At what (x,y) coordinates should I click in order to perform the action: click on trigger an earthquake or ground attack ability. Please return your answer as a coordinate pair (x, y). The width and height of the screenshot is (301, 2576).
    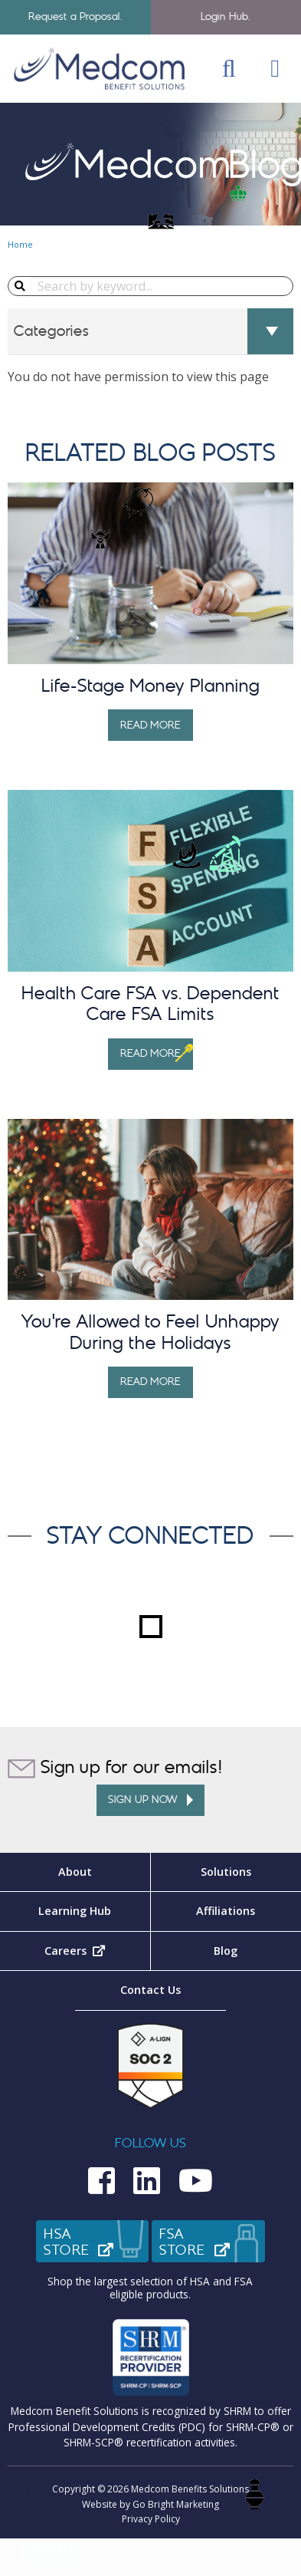
    Looking at the image, I should click on (161, 216).